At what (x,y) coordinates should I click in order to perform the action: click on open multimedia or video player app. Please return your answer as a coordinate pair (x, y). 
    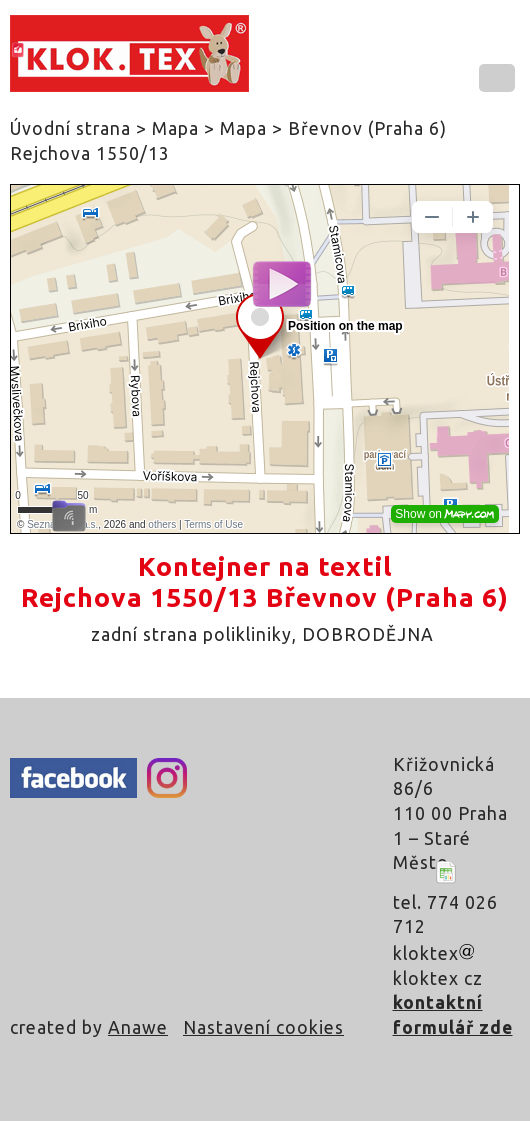
    Looking at the image, I should click on (282, 284).